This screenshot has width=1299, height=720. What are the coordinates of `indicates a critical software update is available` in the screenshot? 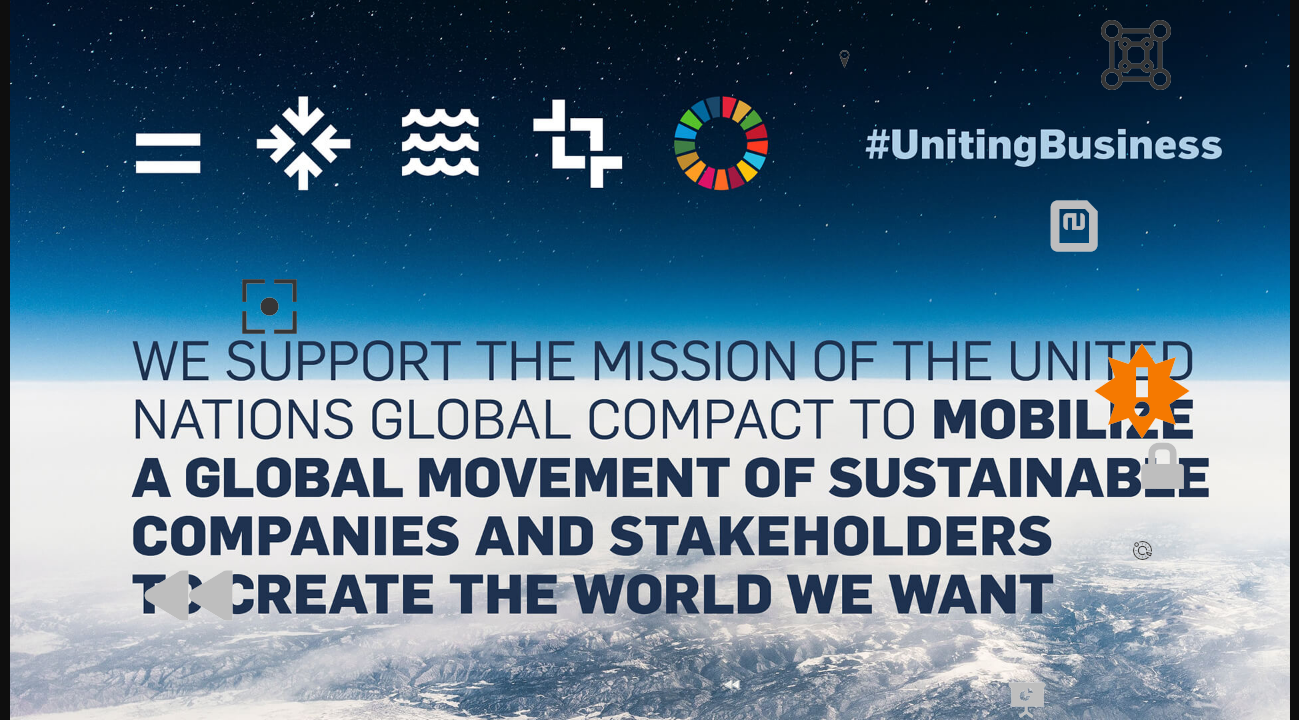 It's located at (1142, 391).